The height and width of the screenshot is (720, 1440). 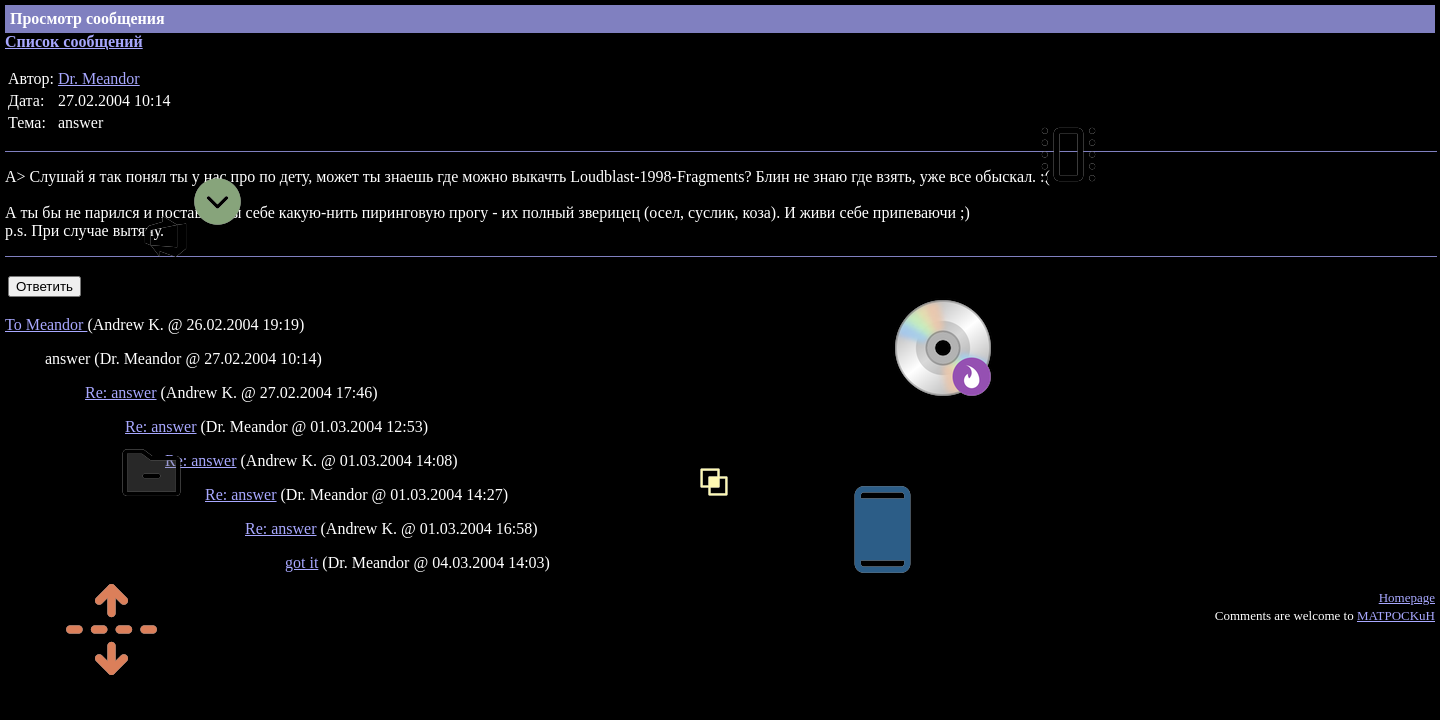 I want to click on burn data to a dvd disc, so click(x=943, y=348).